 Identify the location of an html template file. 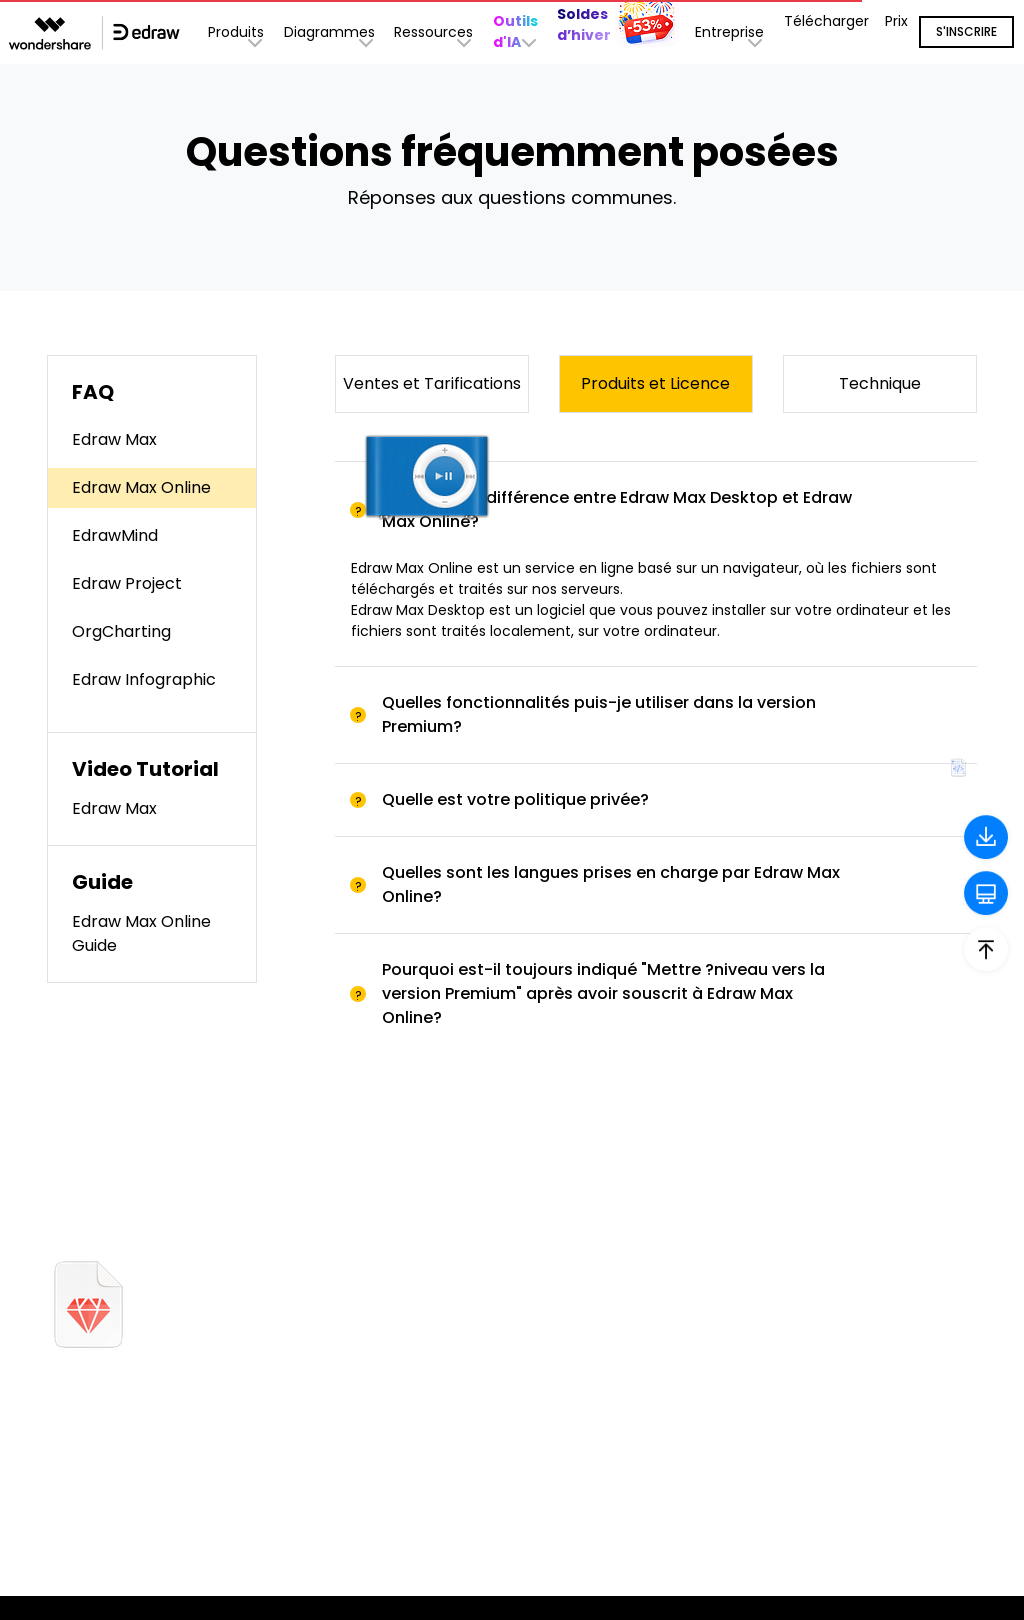
(958, 767).